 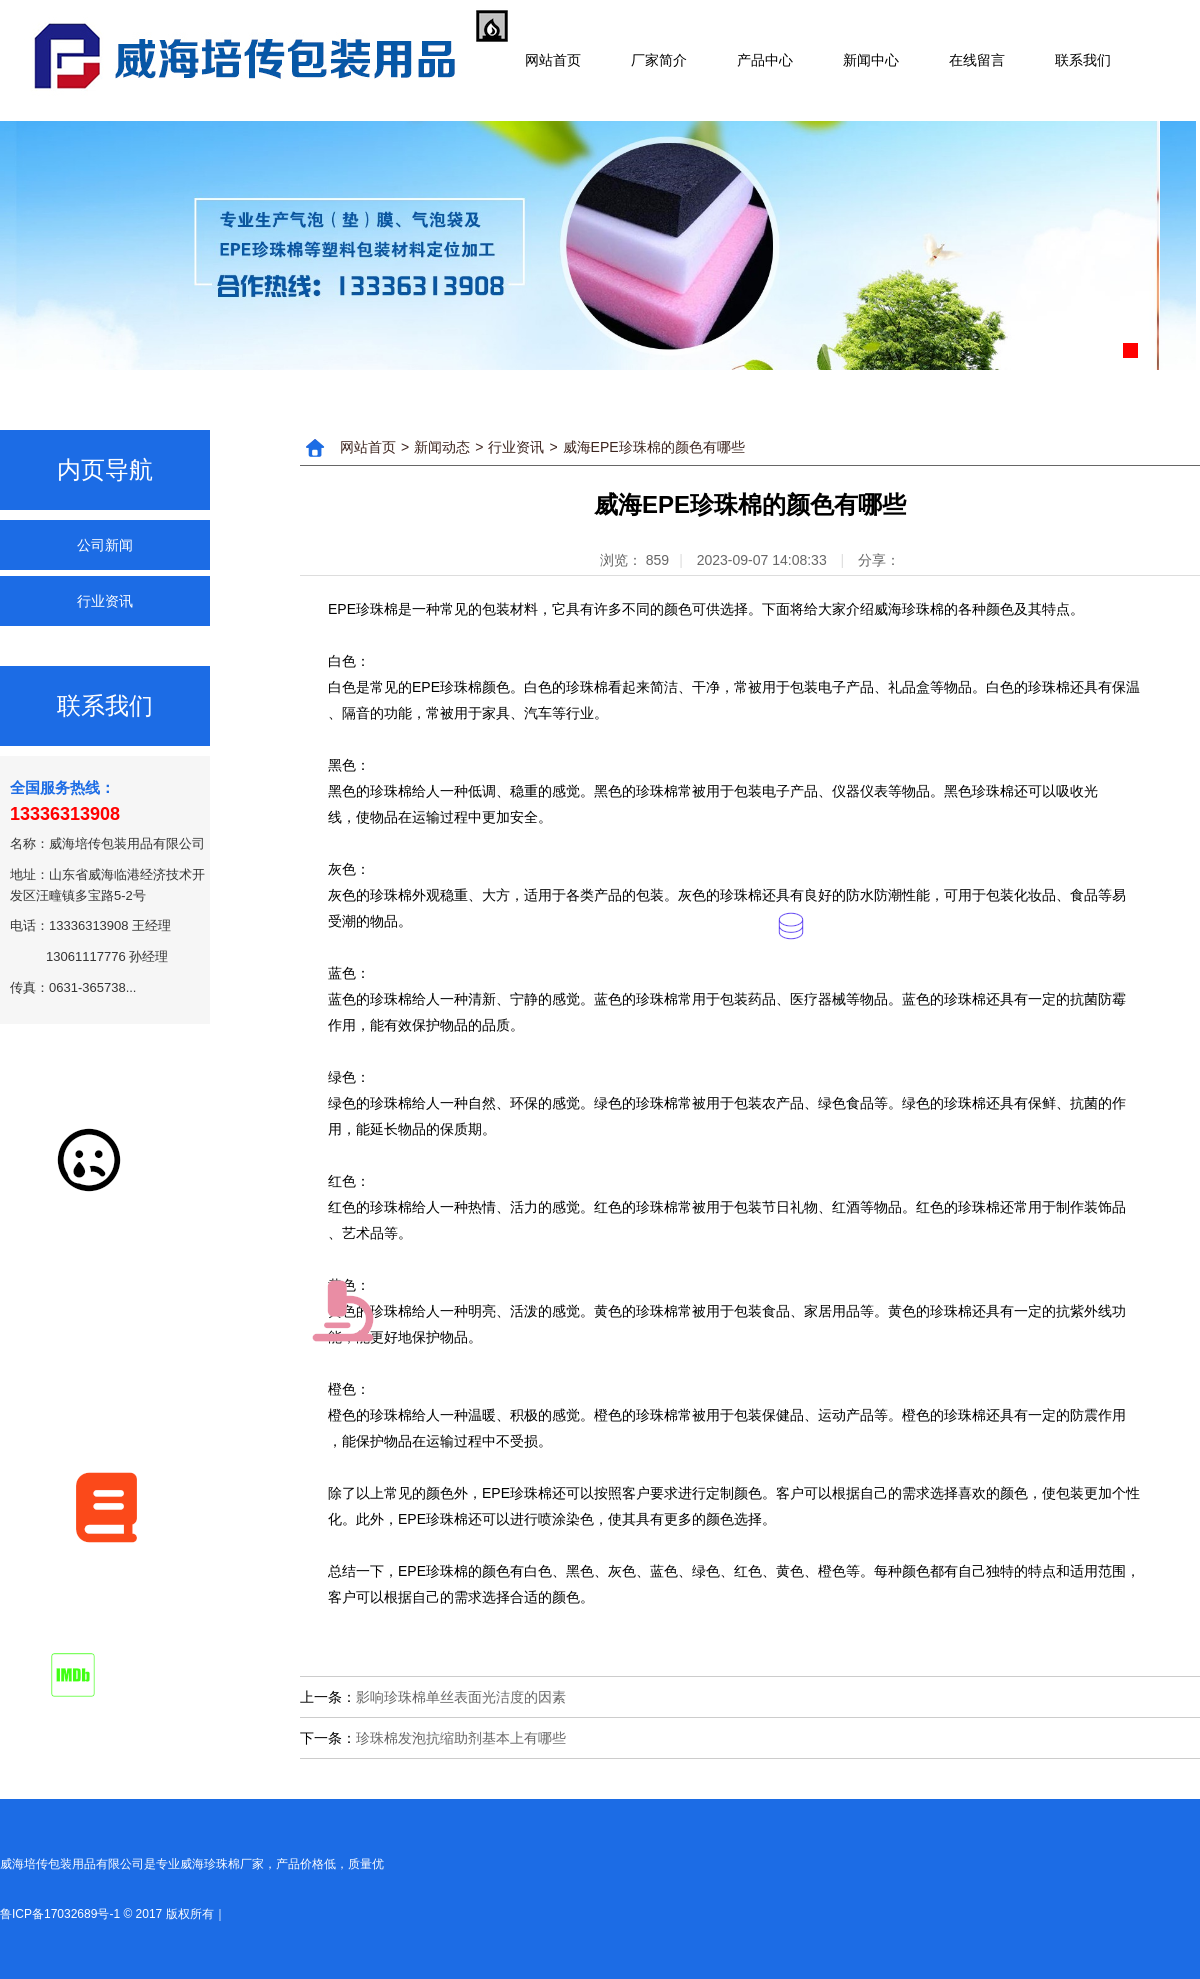 What do you see at coordinates (791, 926) in the screenshot?
I see `access database or data storage` at bounding box center [791, 926].